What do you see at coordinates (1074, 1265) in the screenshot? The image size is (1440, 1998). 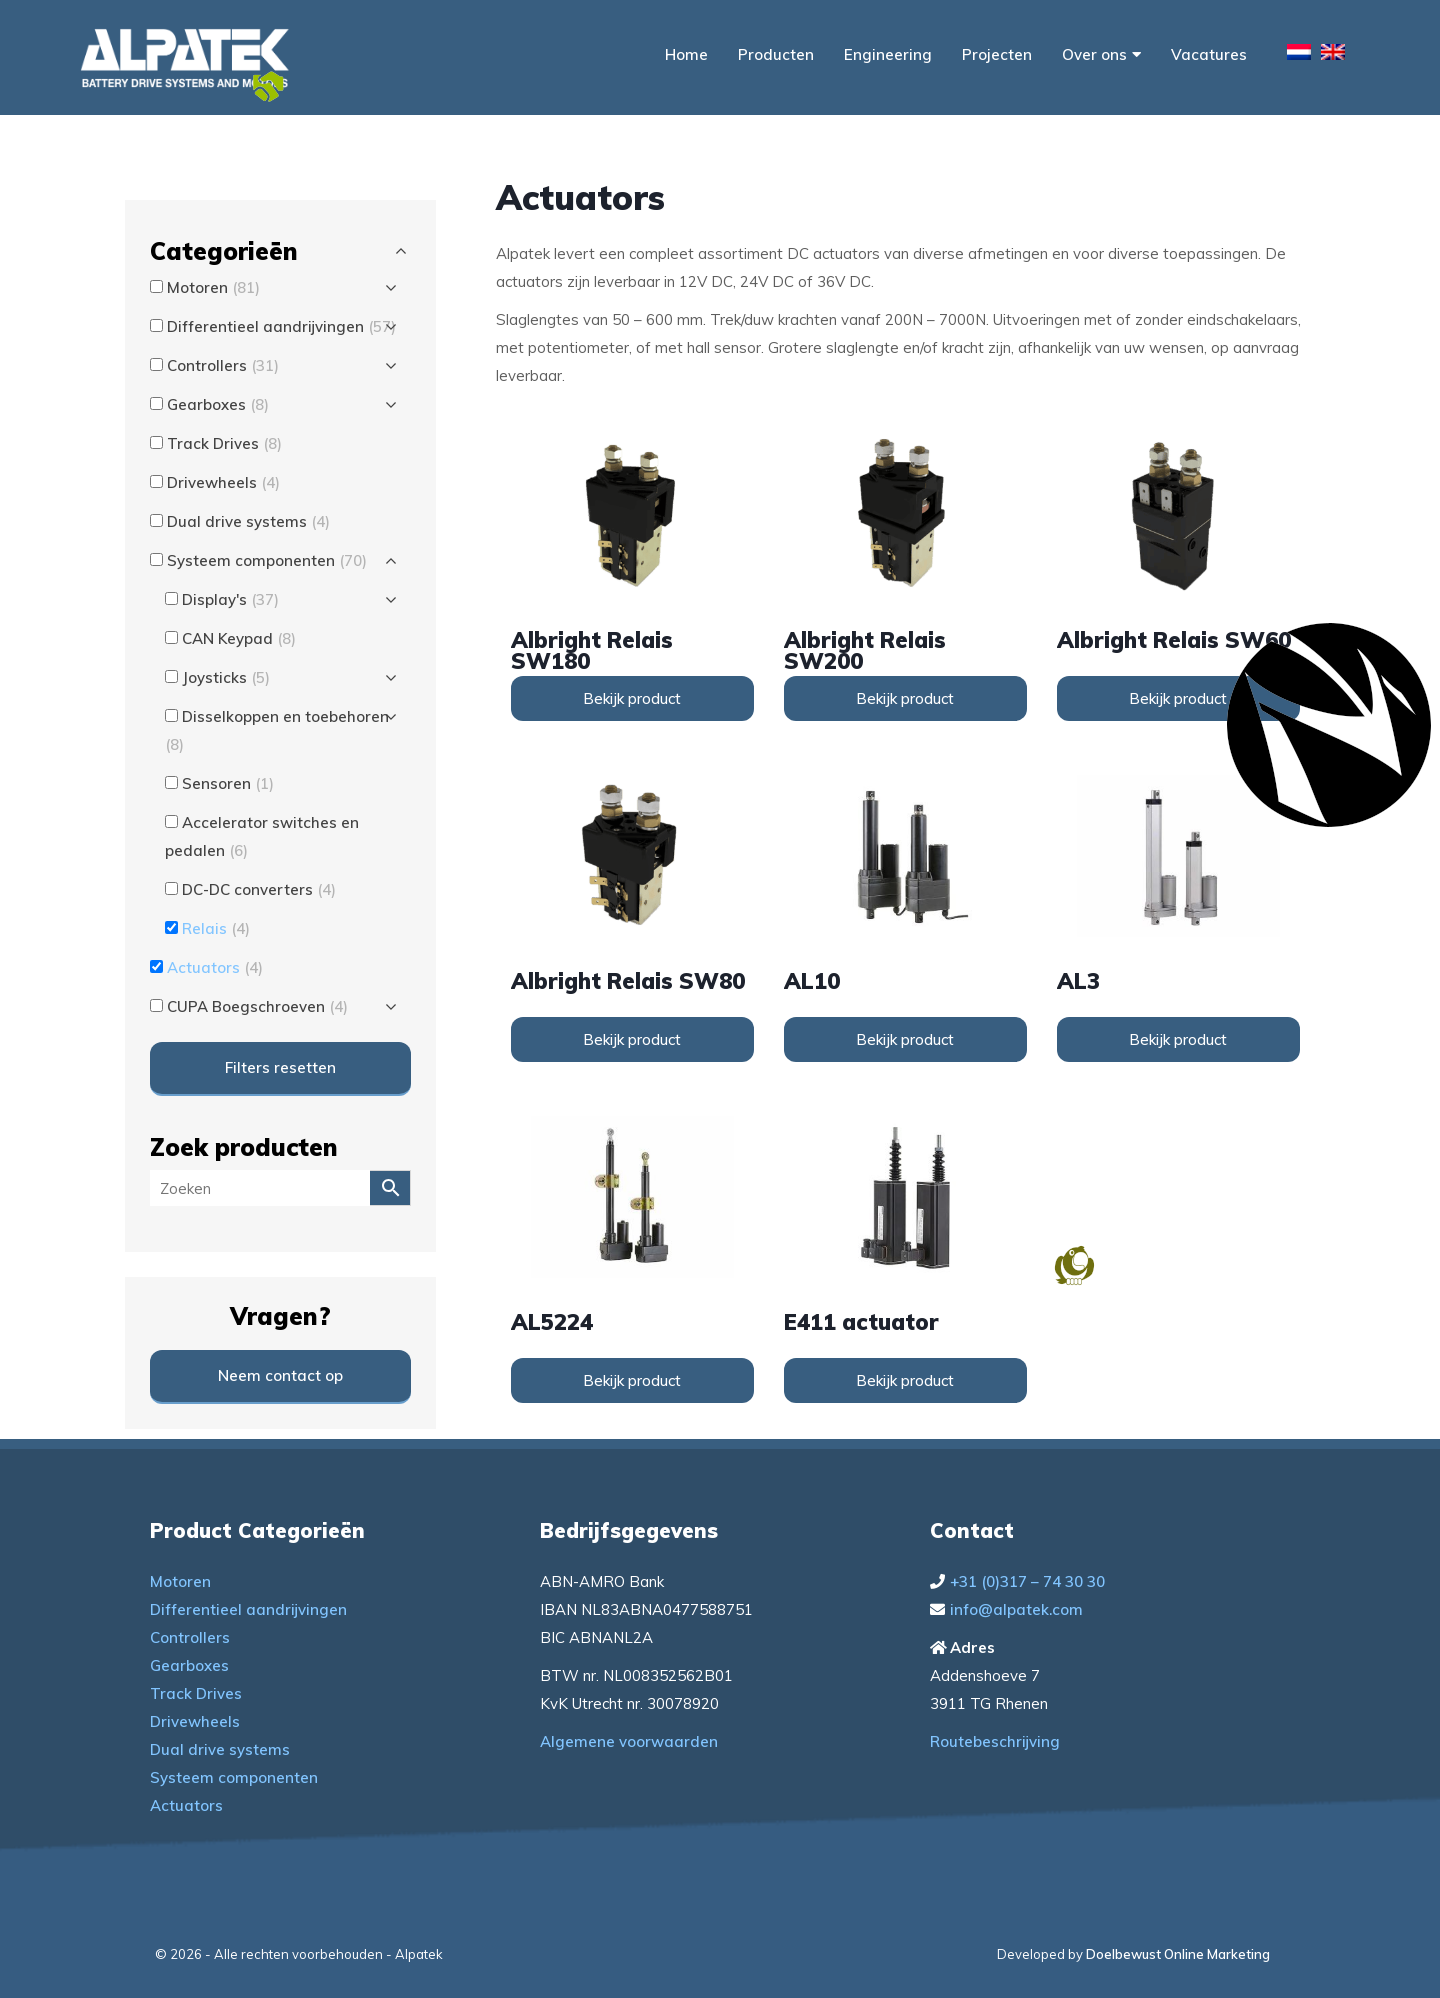 I see `themeisle brand logo` at bounding box center [1074, 1265].